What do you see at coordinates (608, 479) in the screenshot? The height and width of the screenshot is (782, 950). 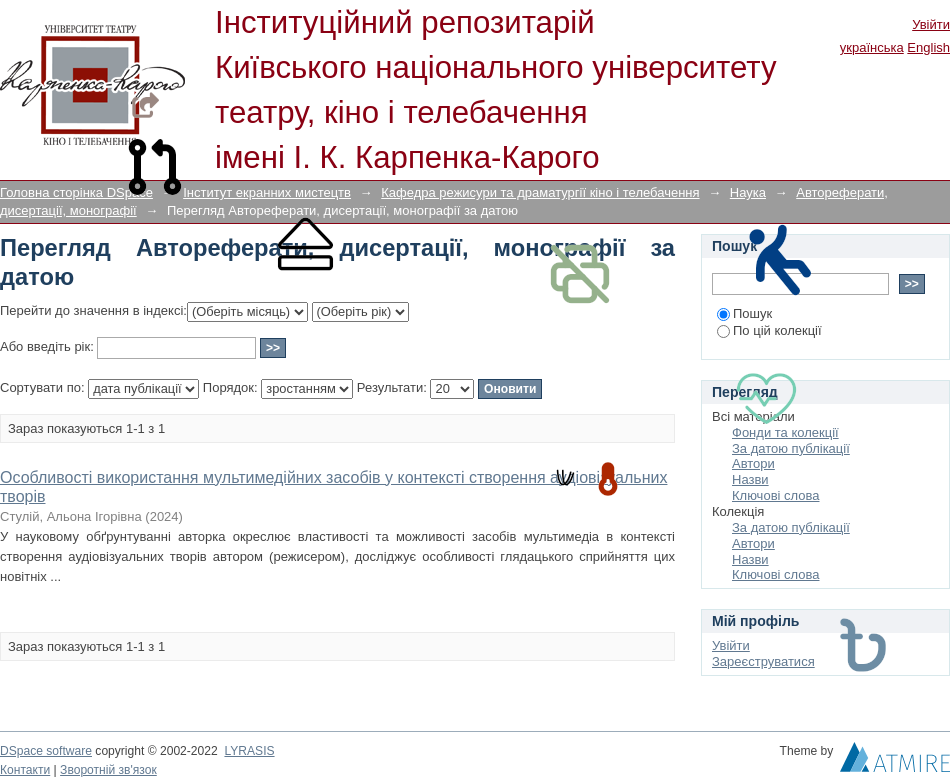 I see `indicates low temperature reading` at bounding box center [608, 479].